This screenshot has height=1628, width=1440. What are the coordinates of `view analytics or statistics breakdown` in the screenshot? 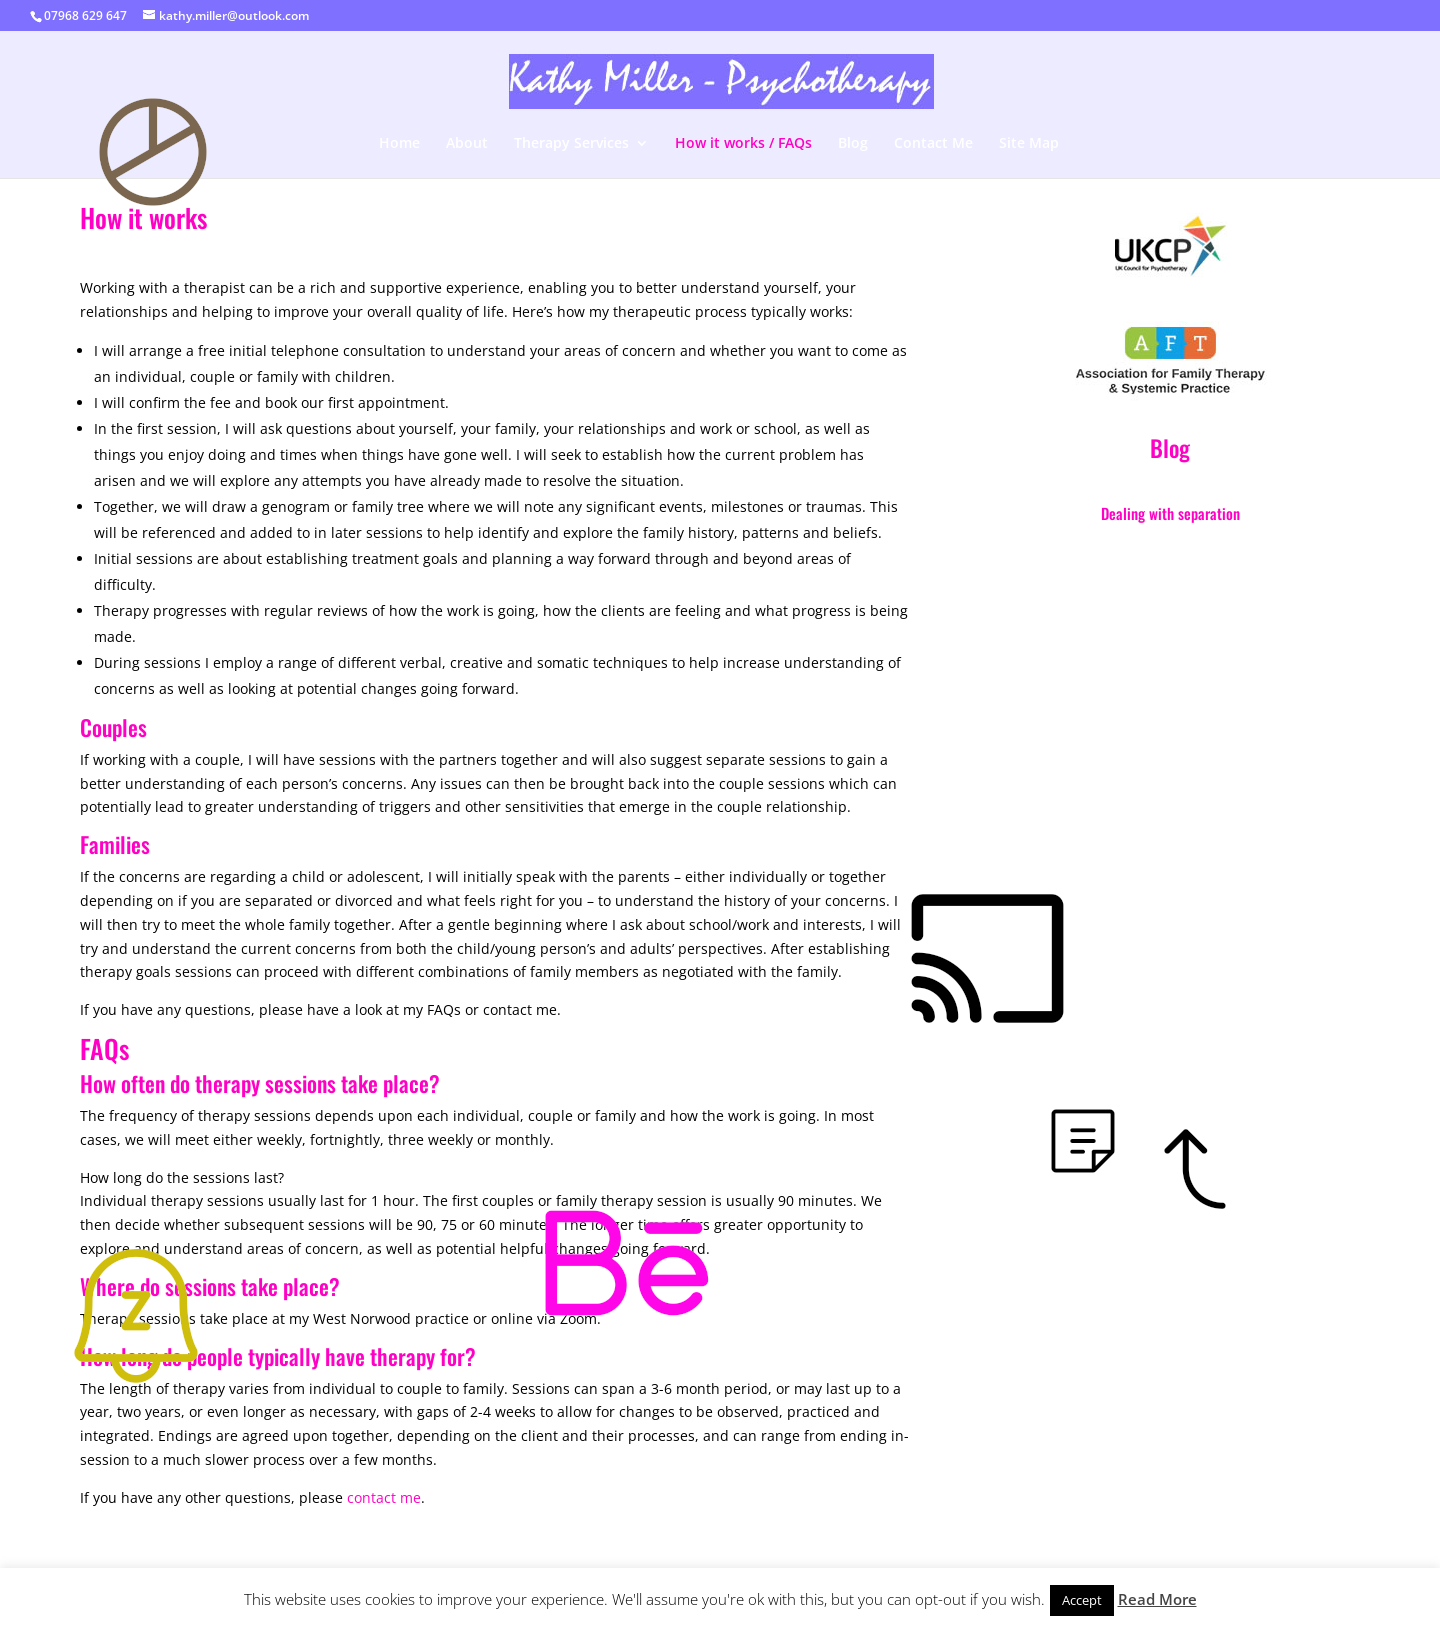 It's located at (153, 152).